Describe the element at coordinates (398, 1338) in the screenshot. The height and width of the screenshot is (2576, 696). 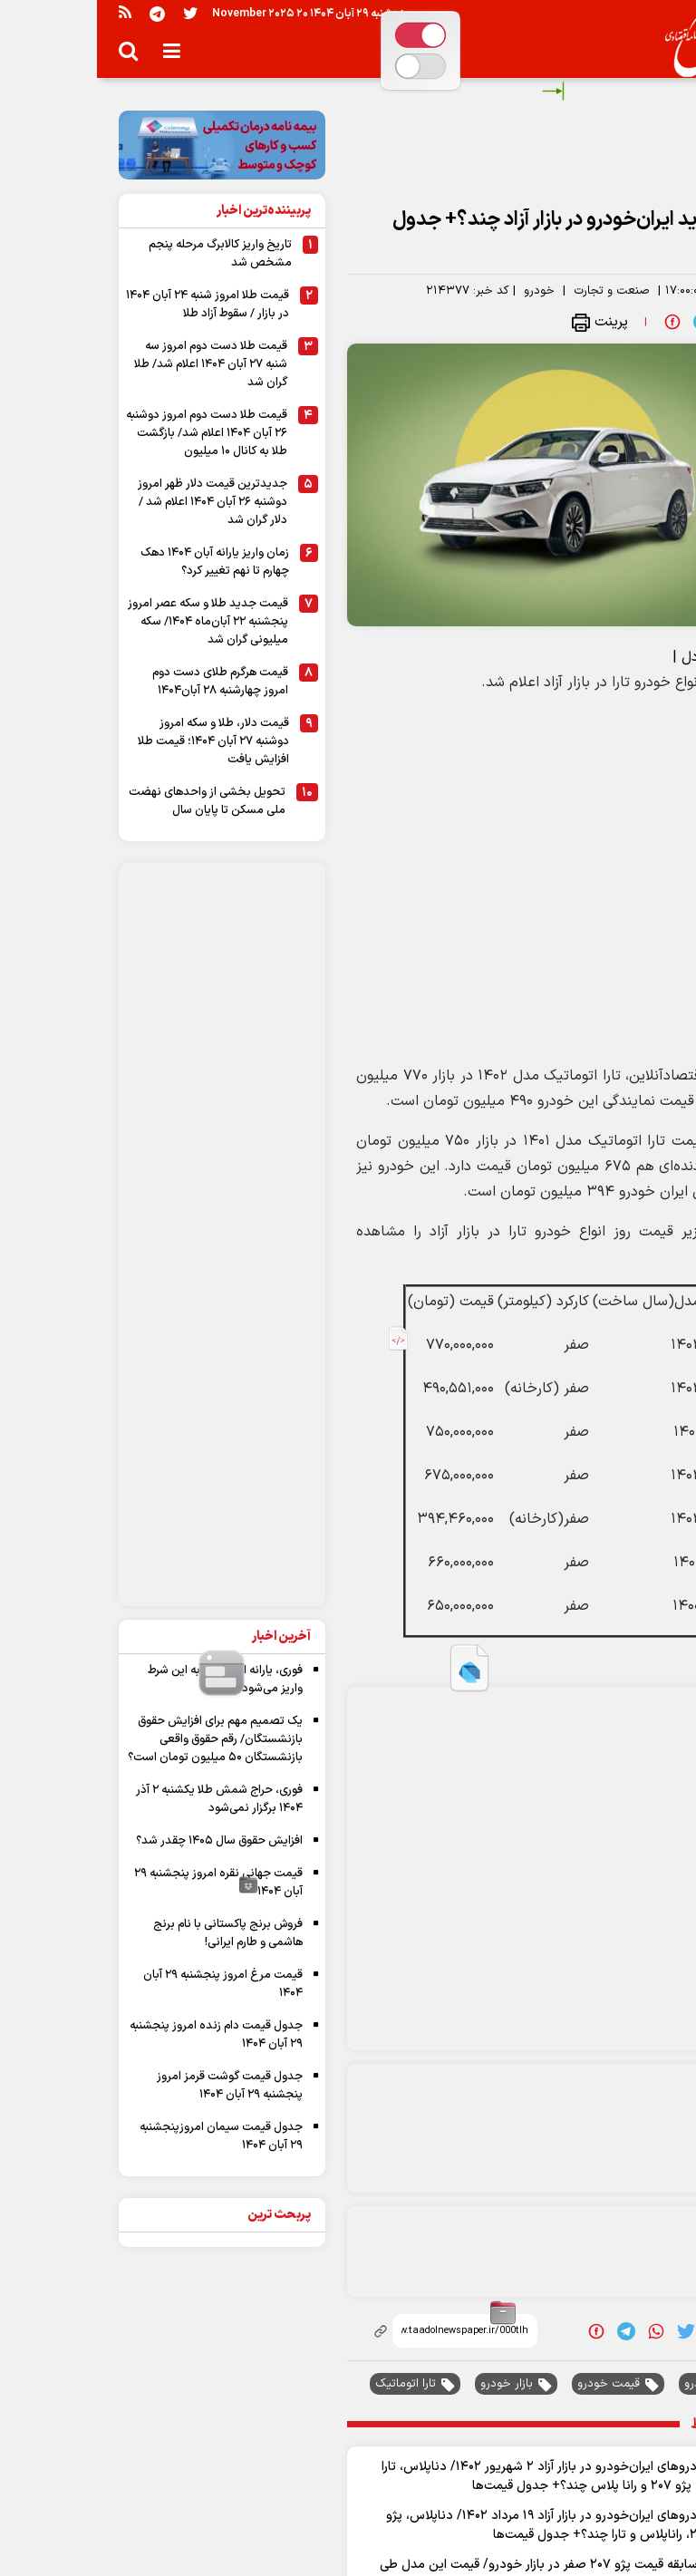
I see `a maven xml configuration file` at that location.